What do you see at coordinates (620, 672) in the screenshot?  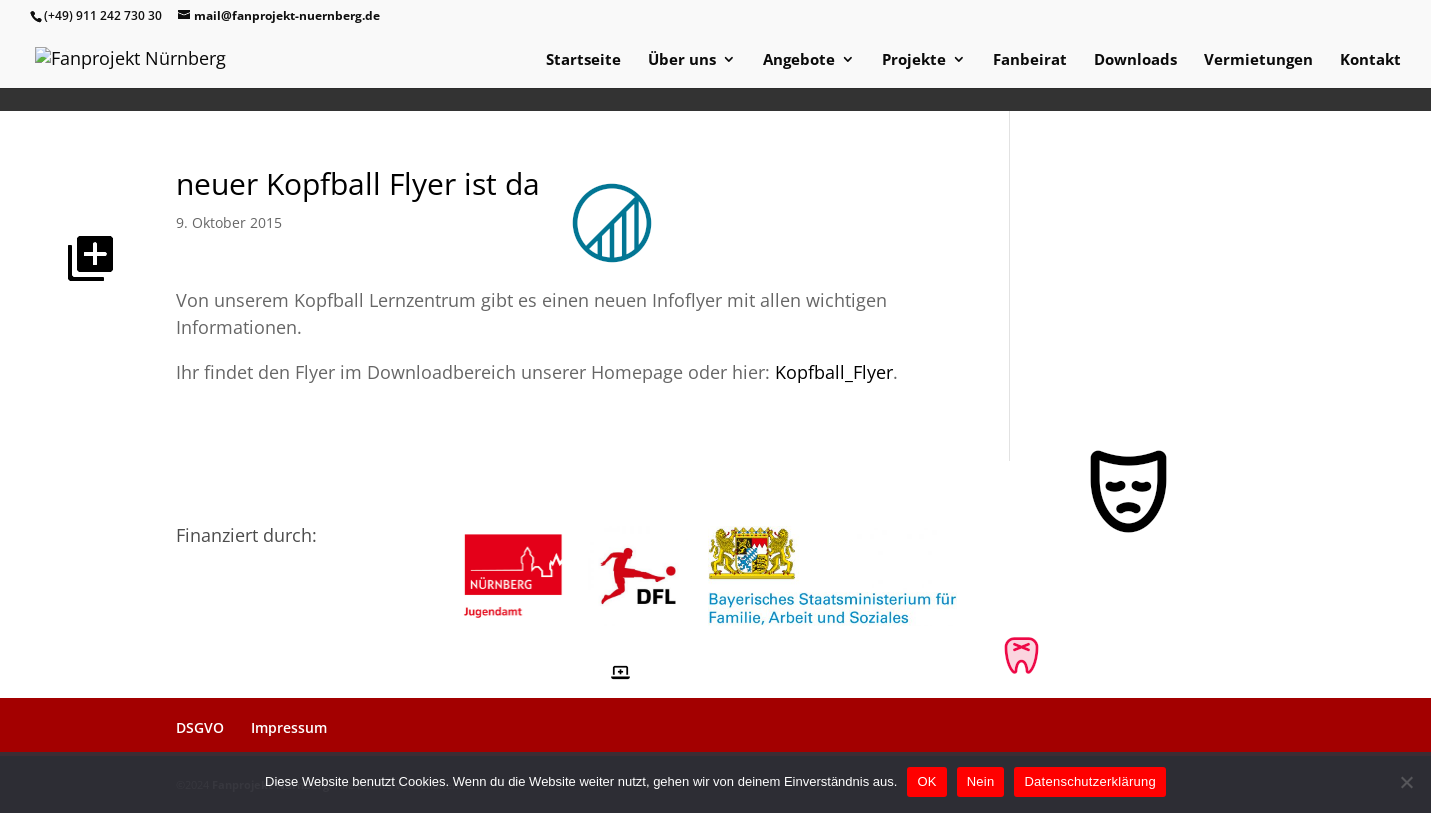 I see `access telemedicine or virtual healthcare services` at bounding box center [620, 672].